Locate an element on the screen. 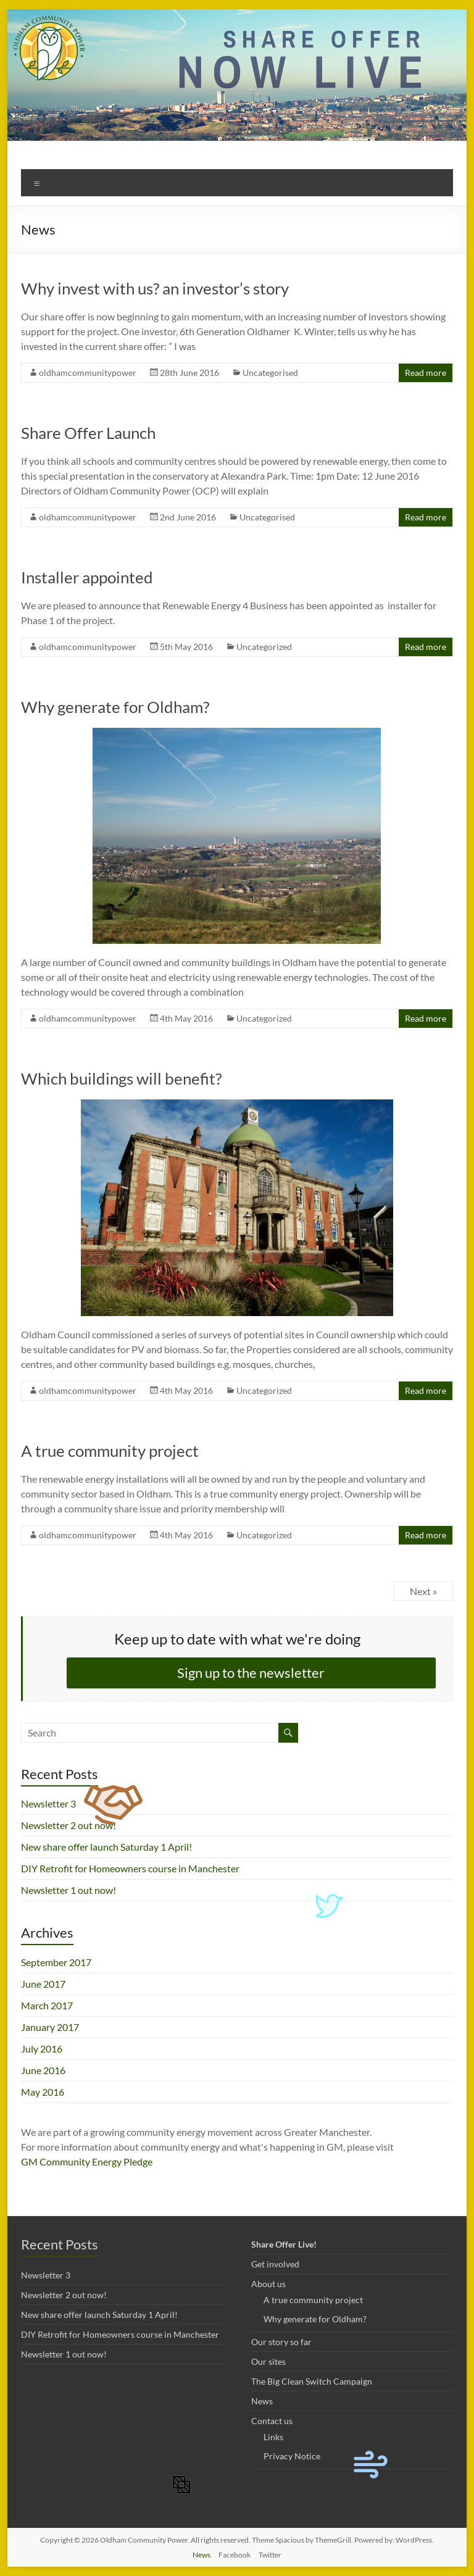  exclude overlapping areas from selection is located at coordinates (181, 2485).